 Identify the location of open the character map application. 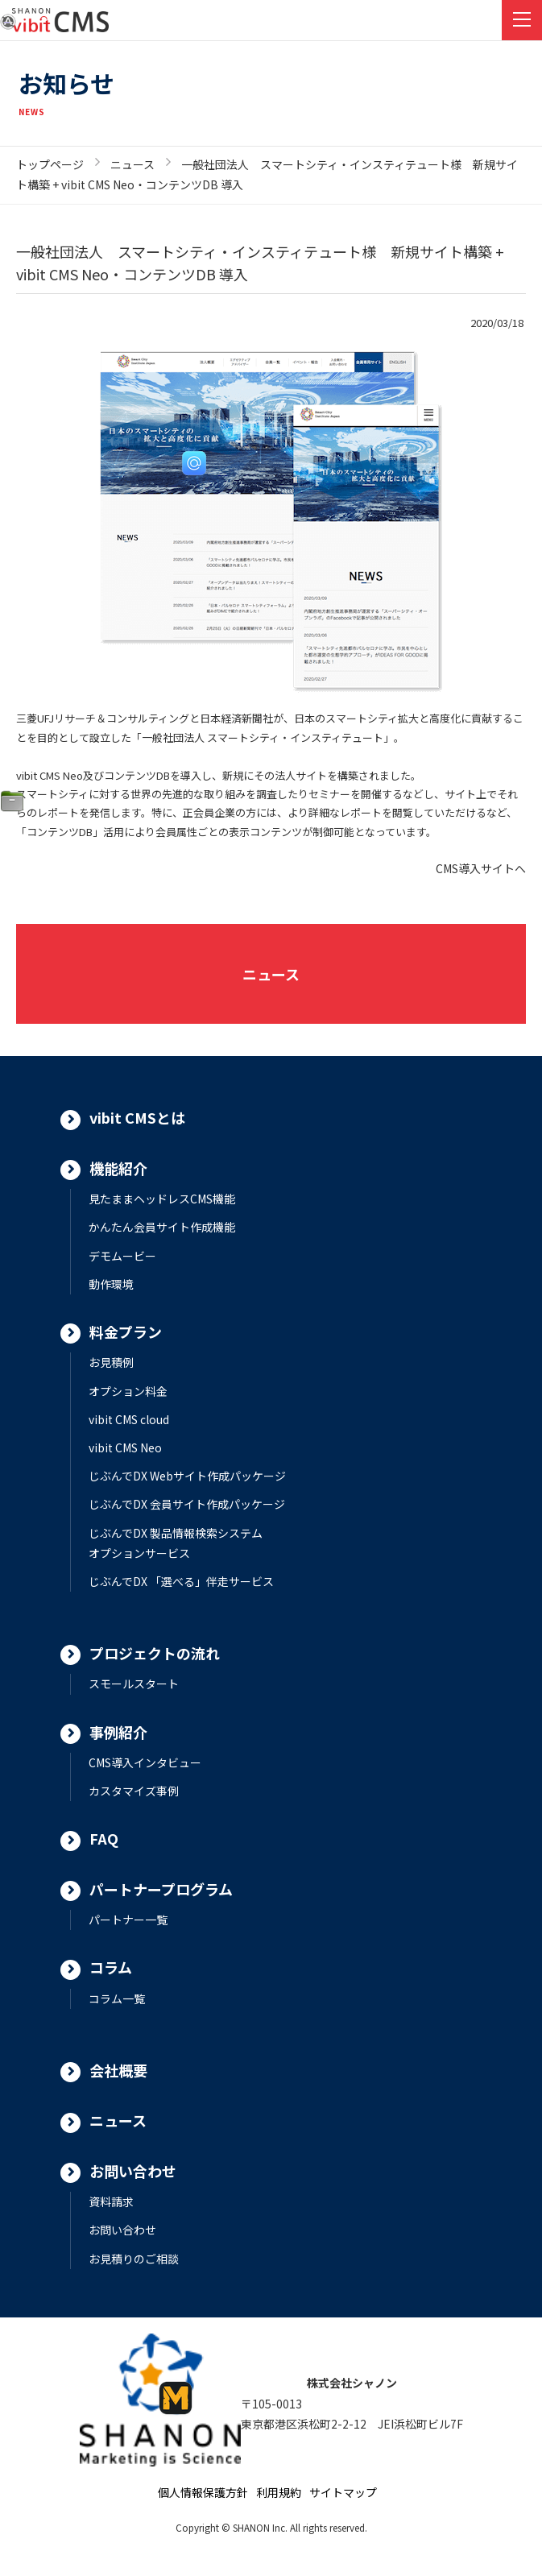
(194, 463).